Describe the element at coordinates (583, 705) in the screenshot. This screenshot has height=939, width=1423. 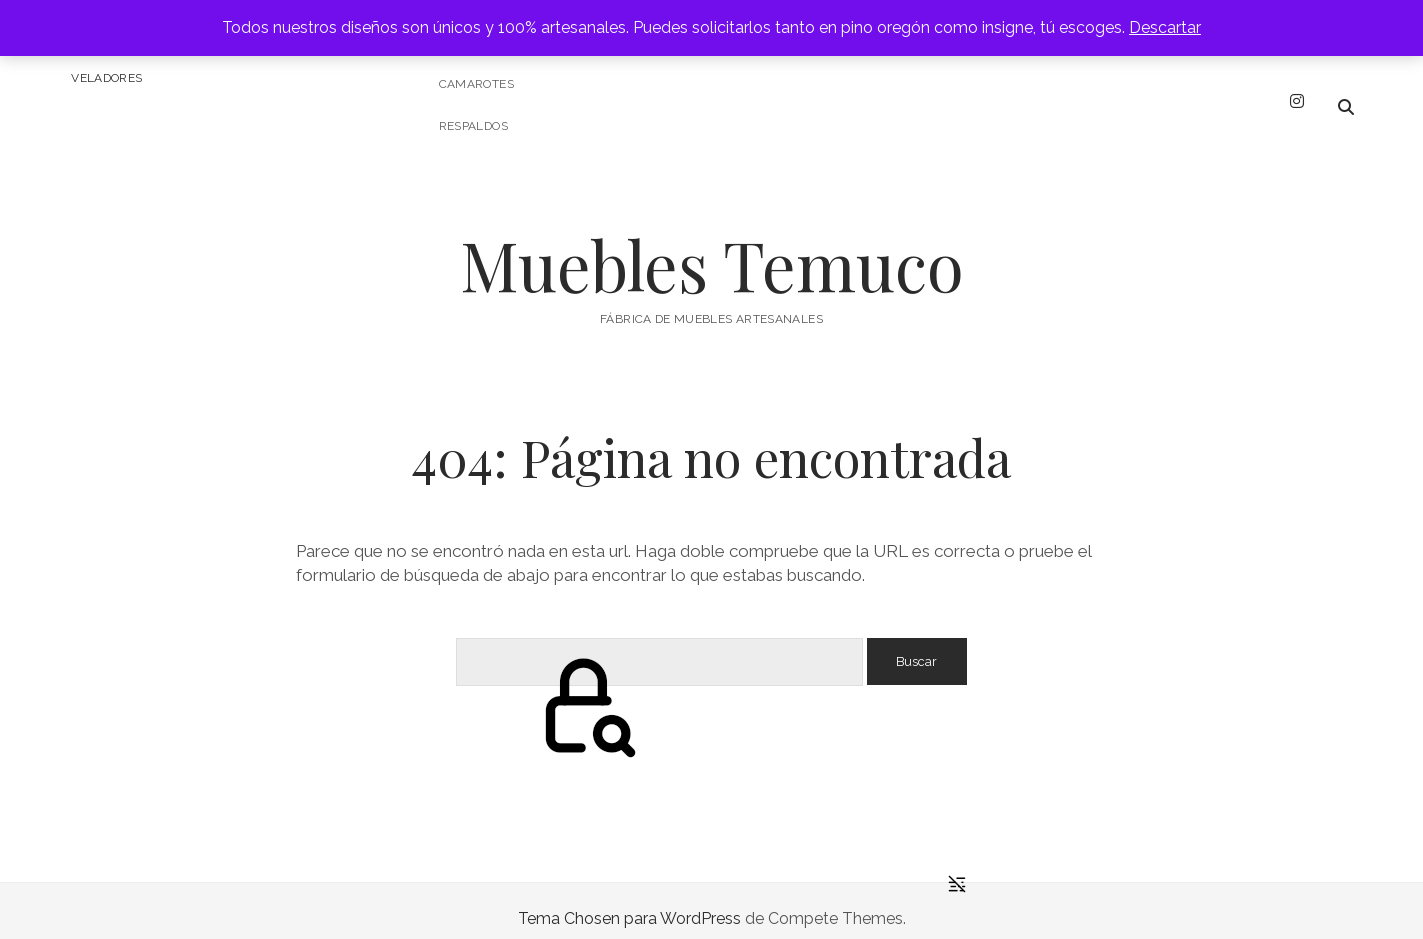
I see `search for locked or encrypted files` at that location.